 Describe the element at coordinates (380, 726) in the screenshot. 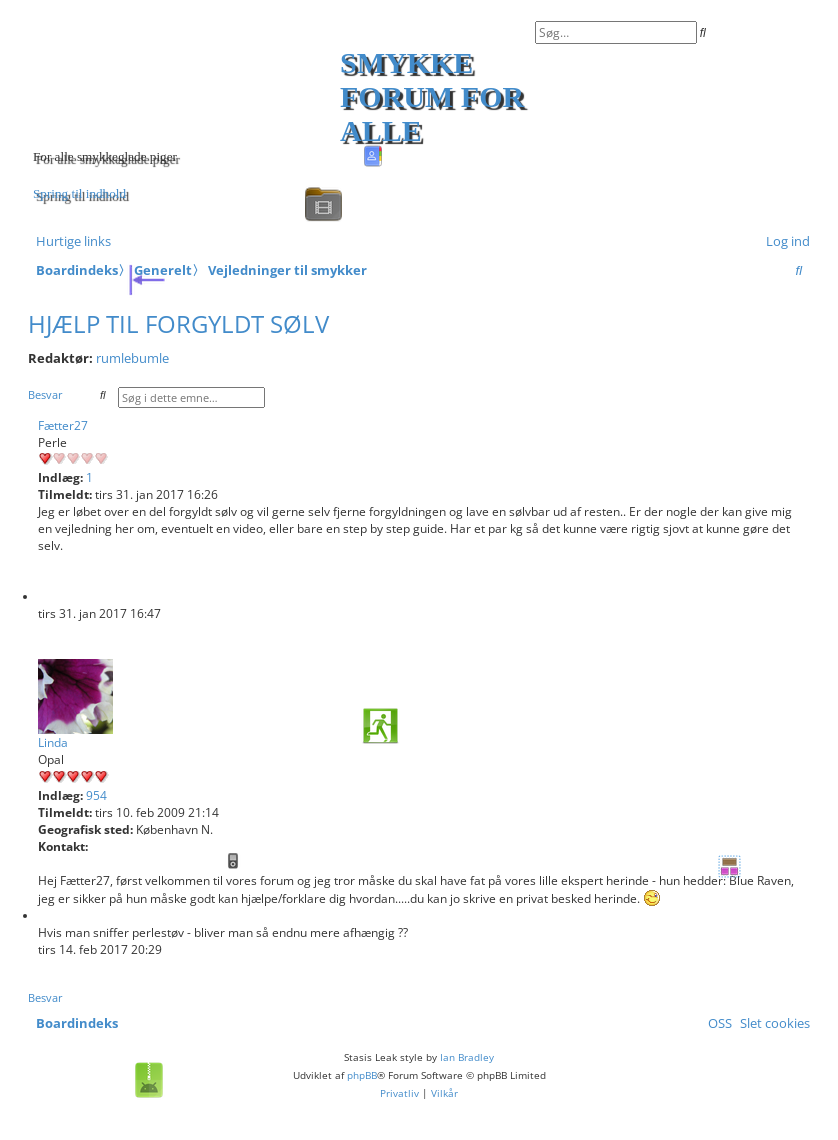

I see `log out of your account` at that location.